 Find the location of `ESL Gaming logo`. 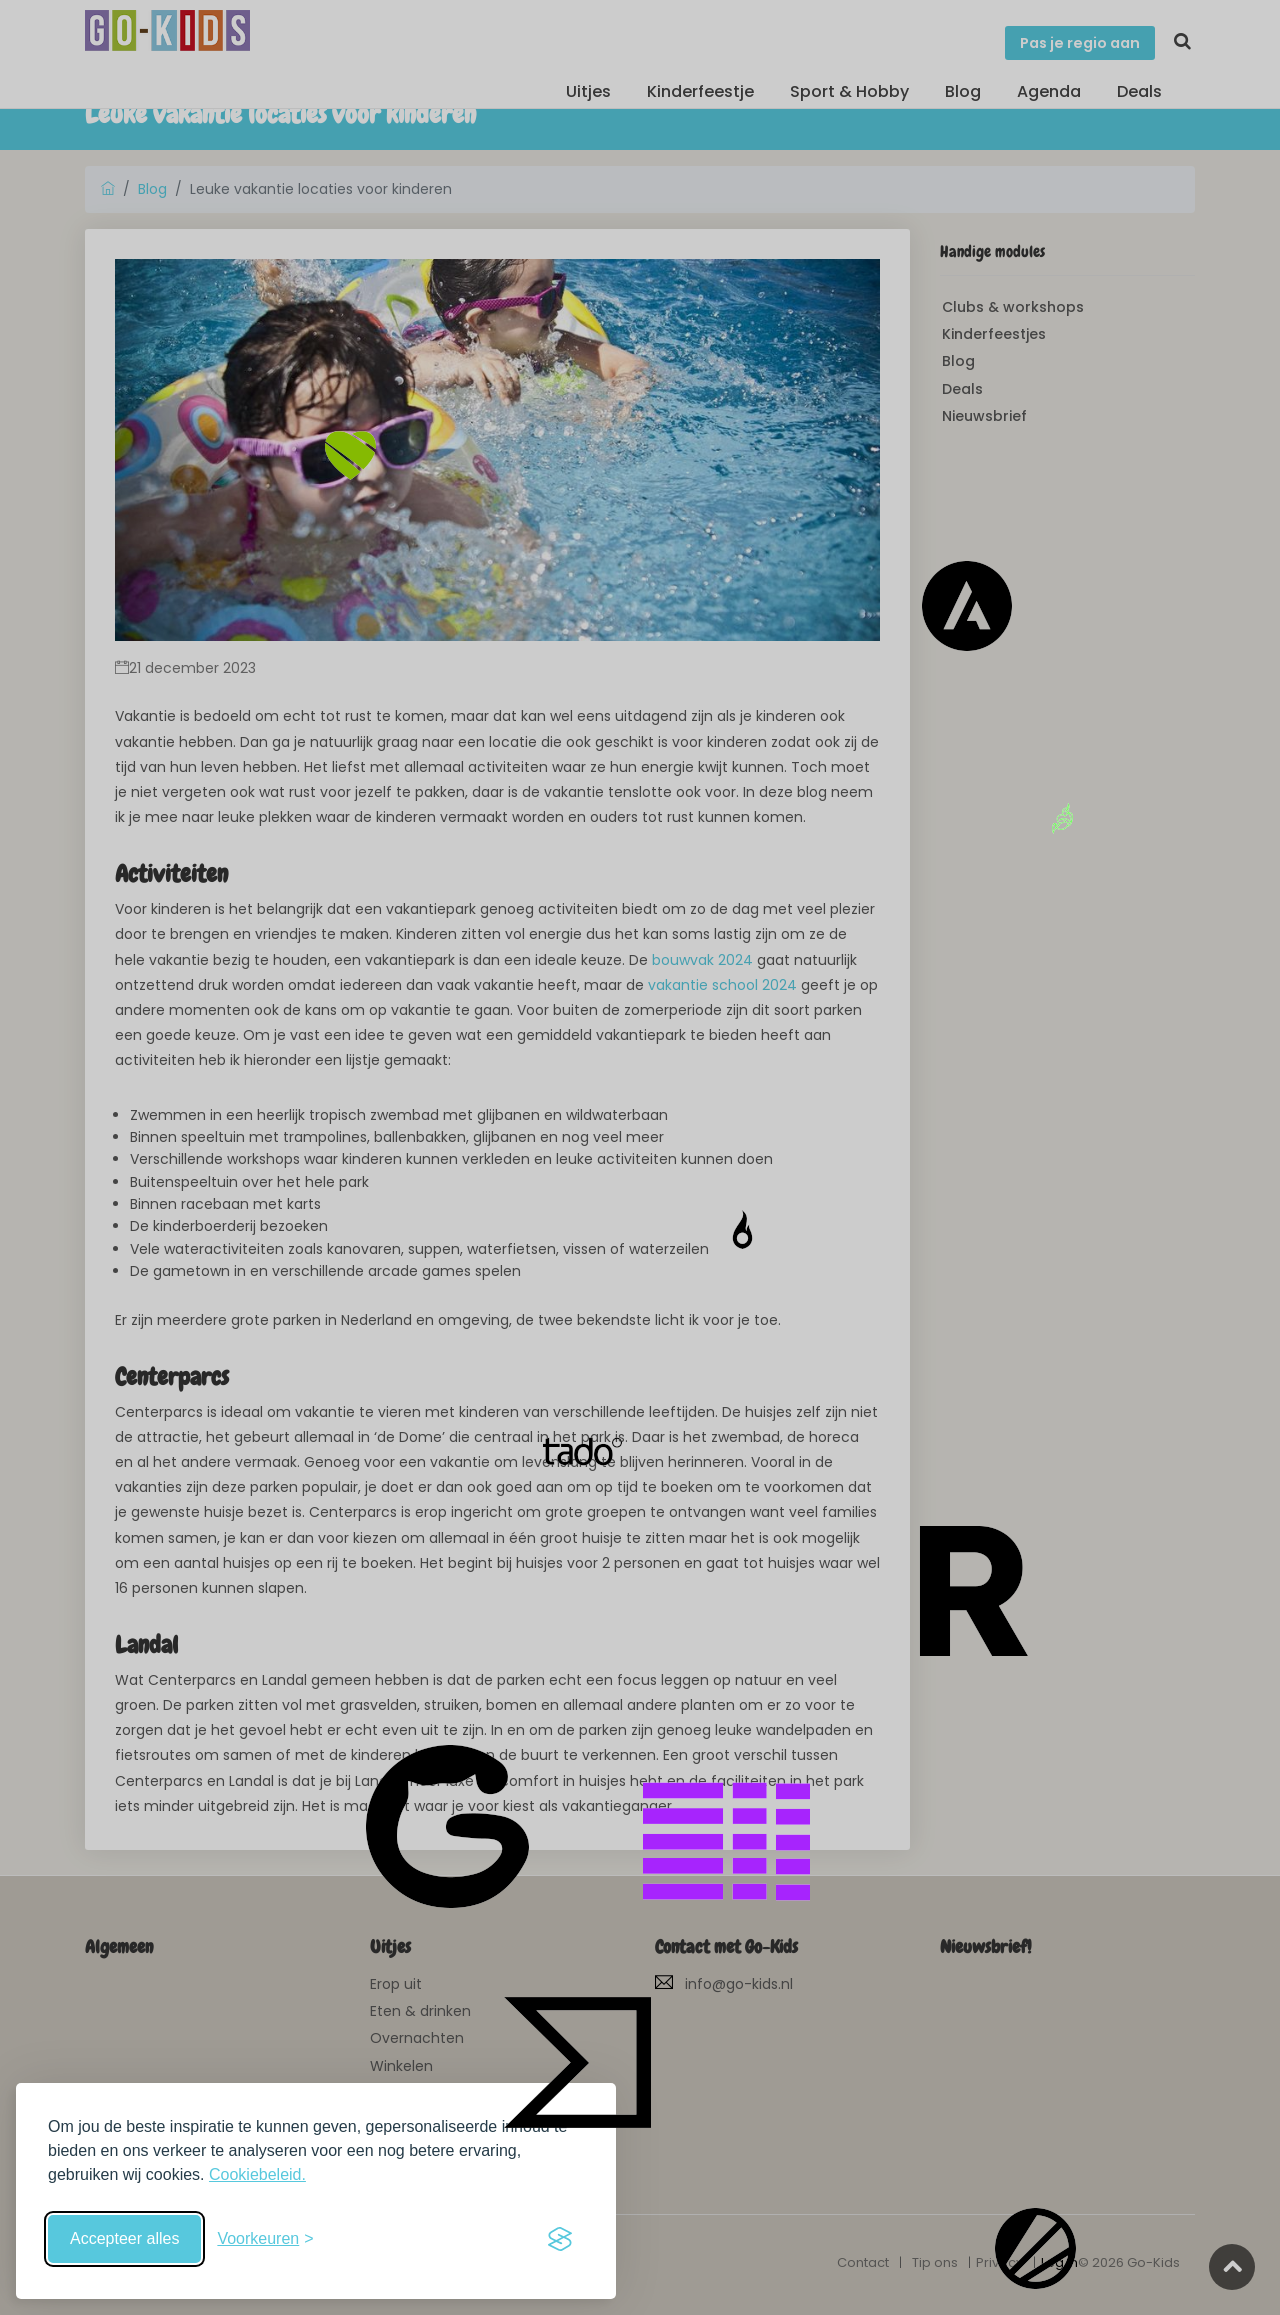

ESL Gaming logo is located at coordinates (1035, 2248).